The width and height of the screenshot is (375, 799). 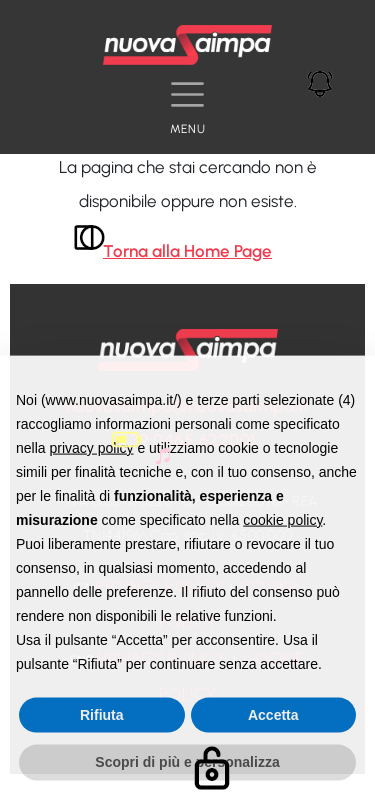 I want to click on toggle between rectangular and circular view modes, so click(x=89, y=237).